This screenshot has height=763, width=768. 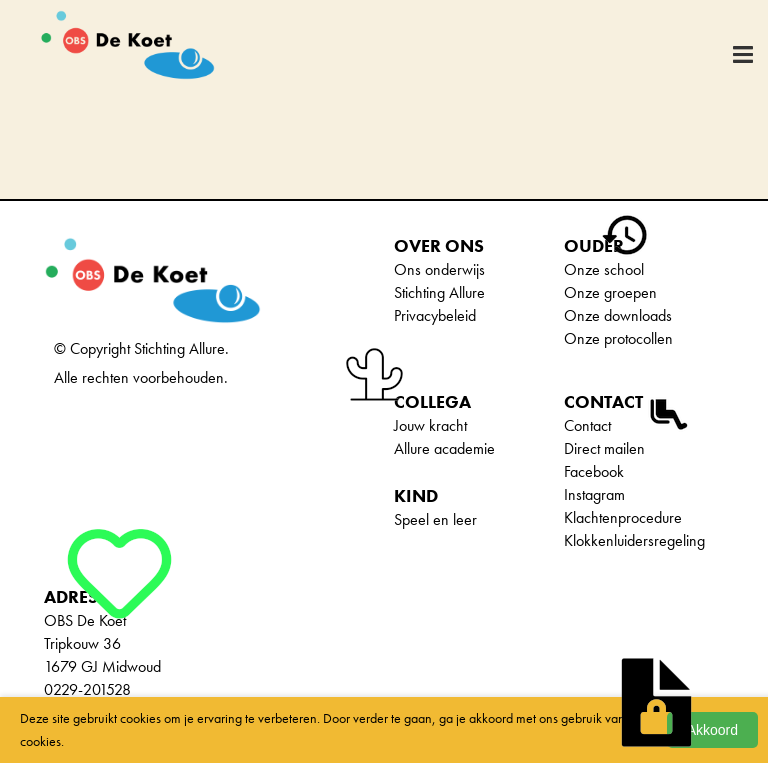 I want to click on view browsing or activity history, so click(x=625, y=235).